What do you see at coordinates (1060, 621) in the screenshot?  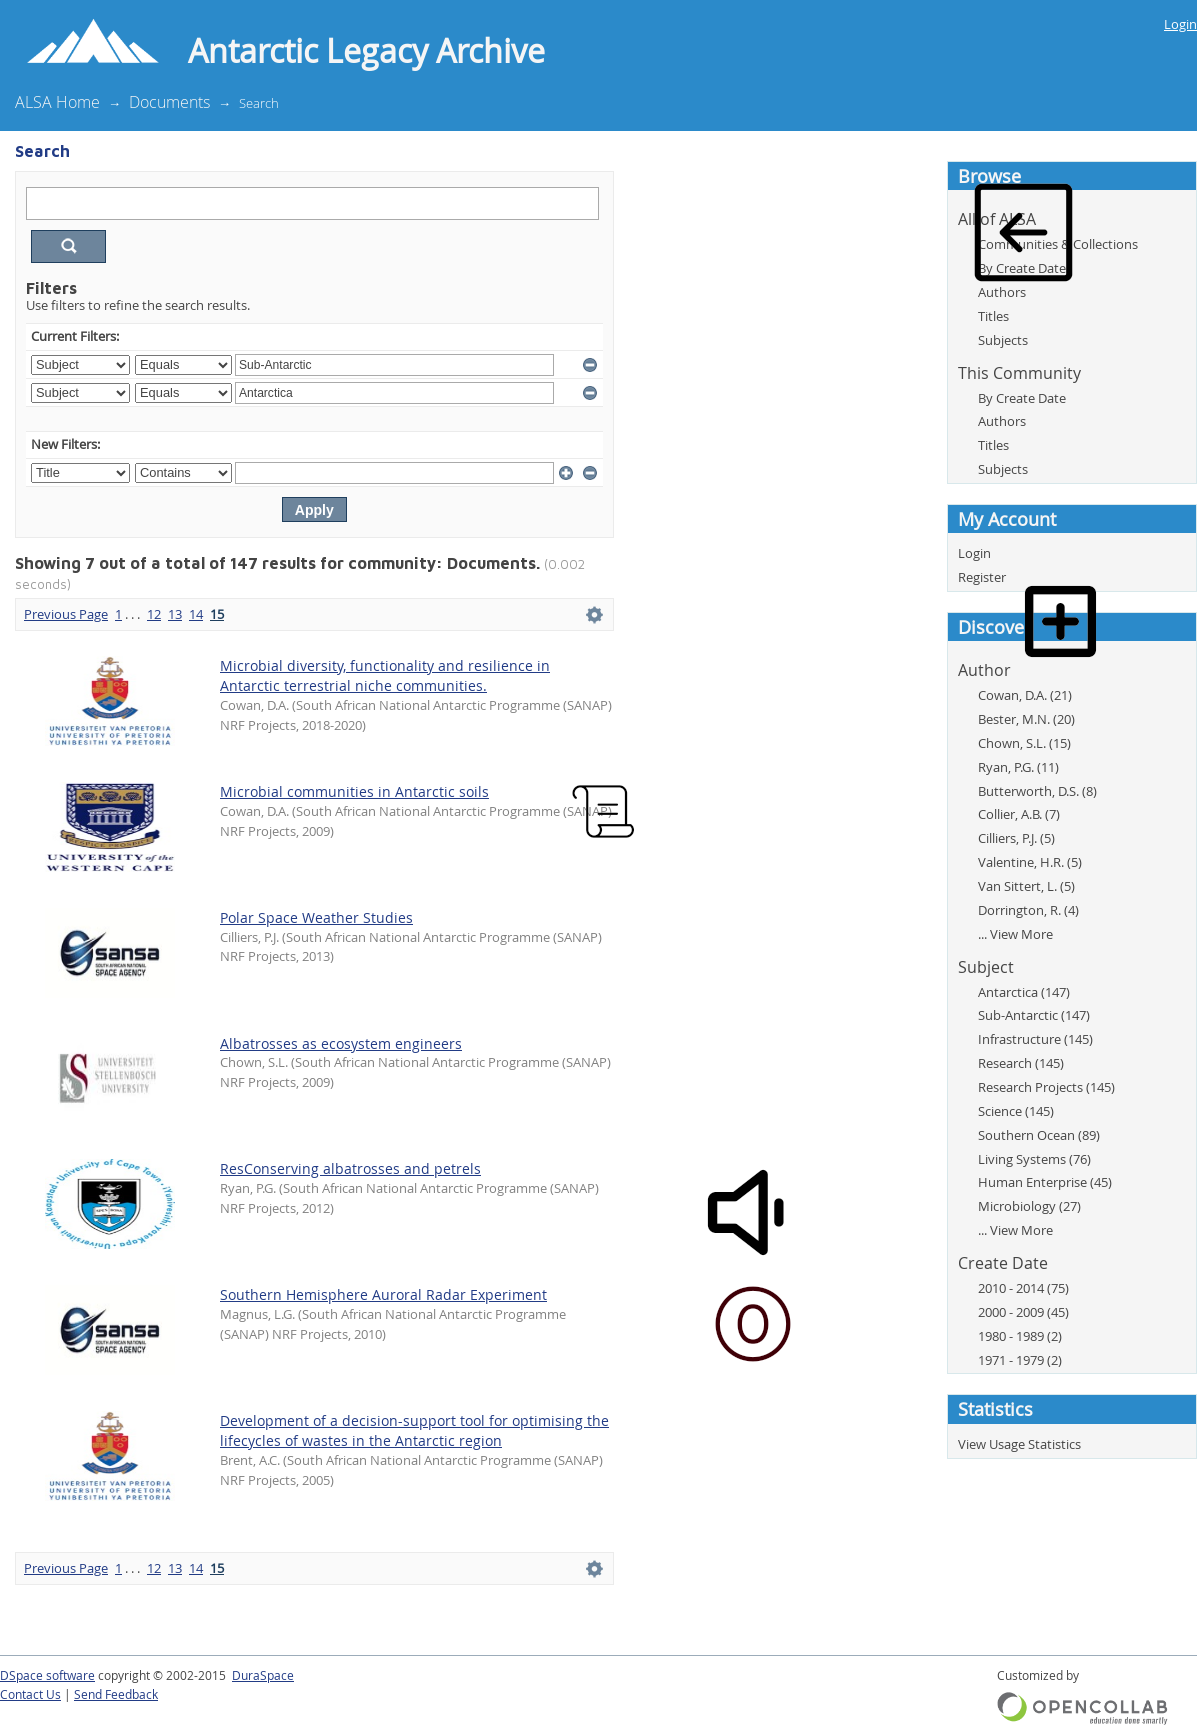 I see `add a new item or content` at bounding box center [1060, 621].